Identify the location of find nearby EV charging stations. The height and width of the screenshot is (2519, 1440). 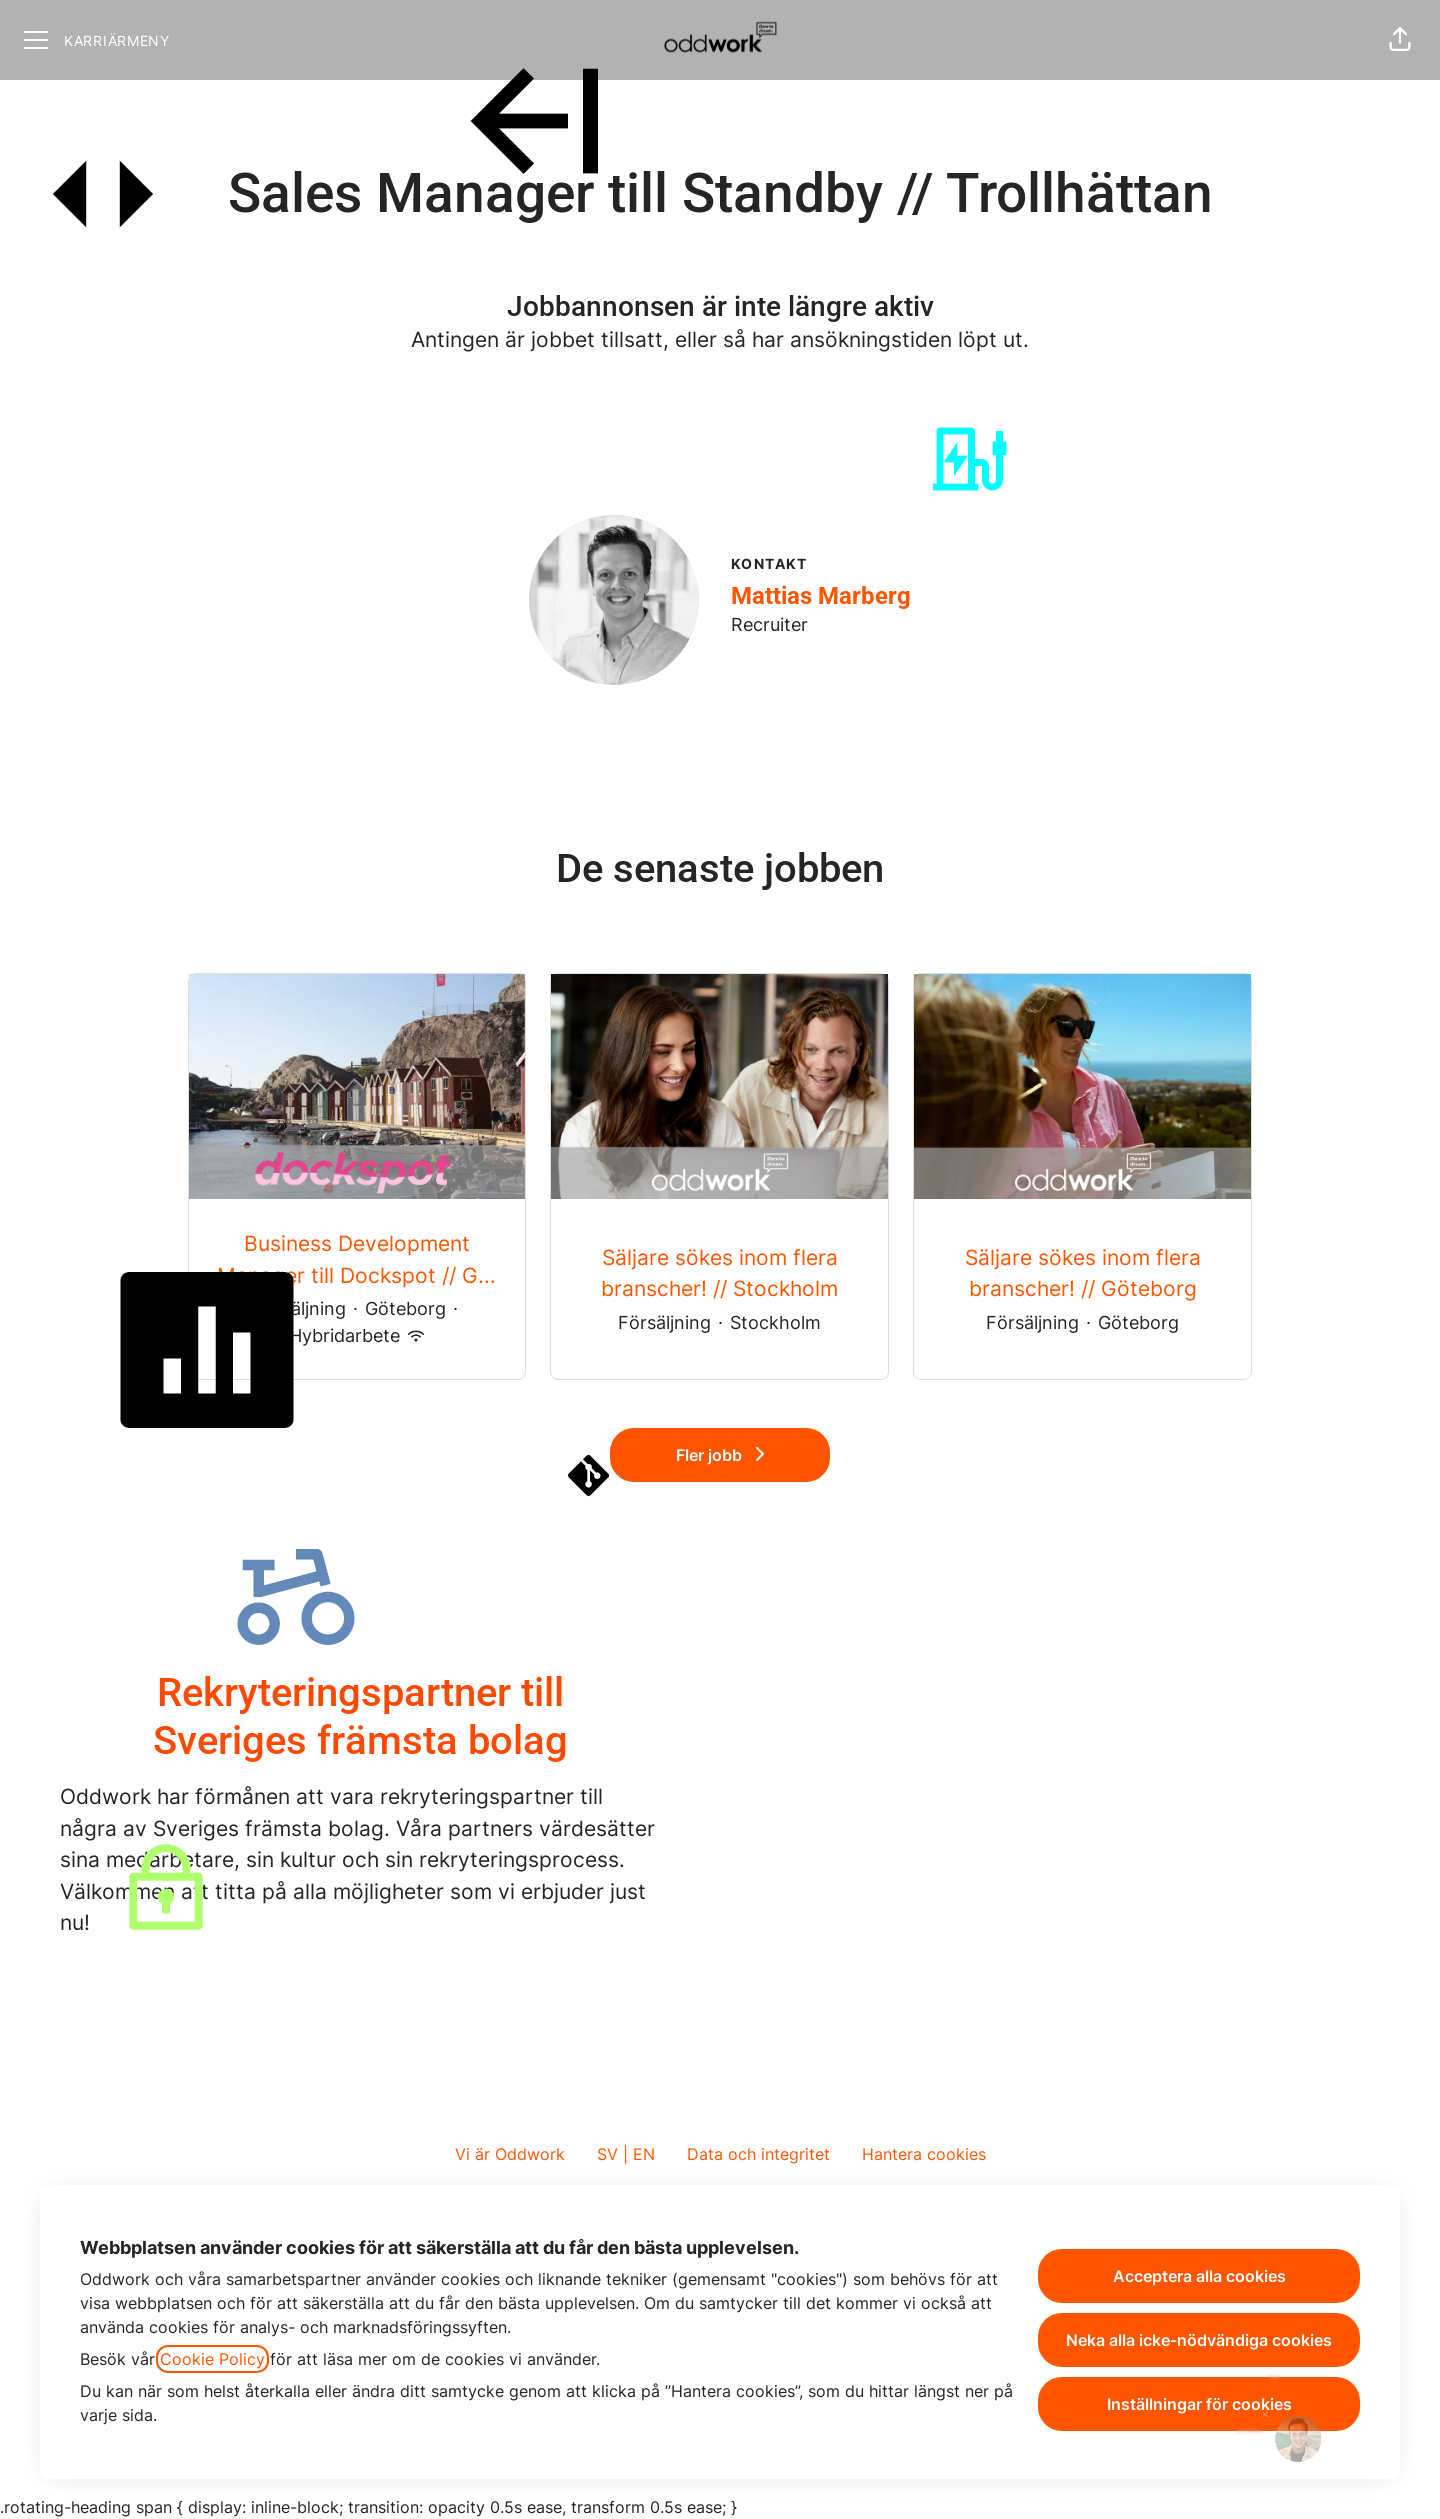
(968, 459).